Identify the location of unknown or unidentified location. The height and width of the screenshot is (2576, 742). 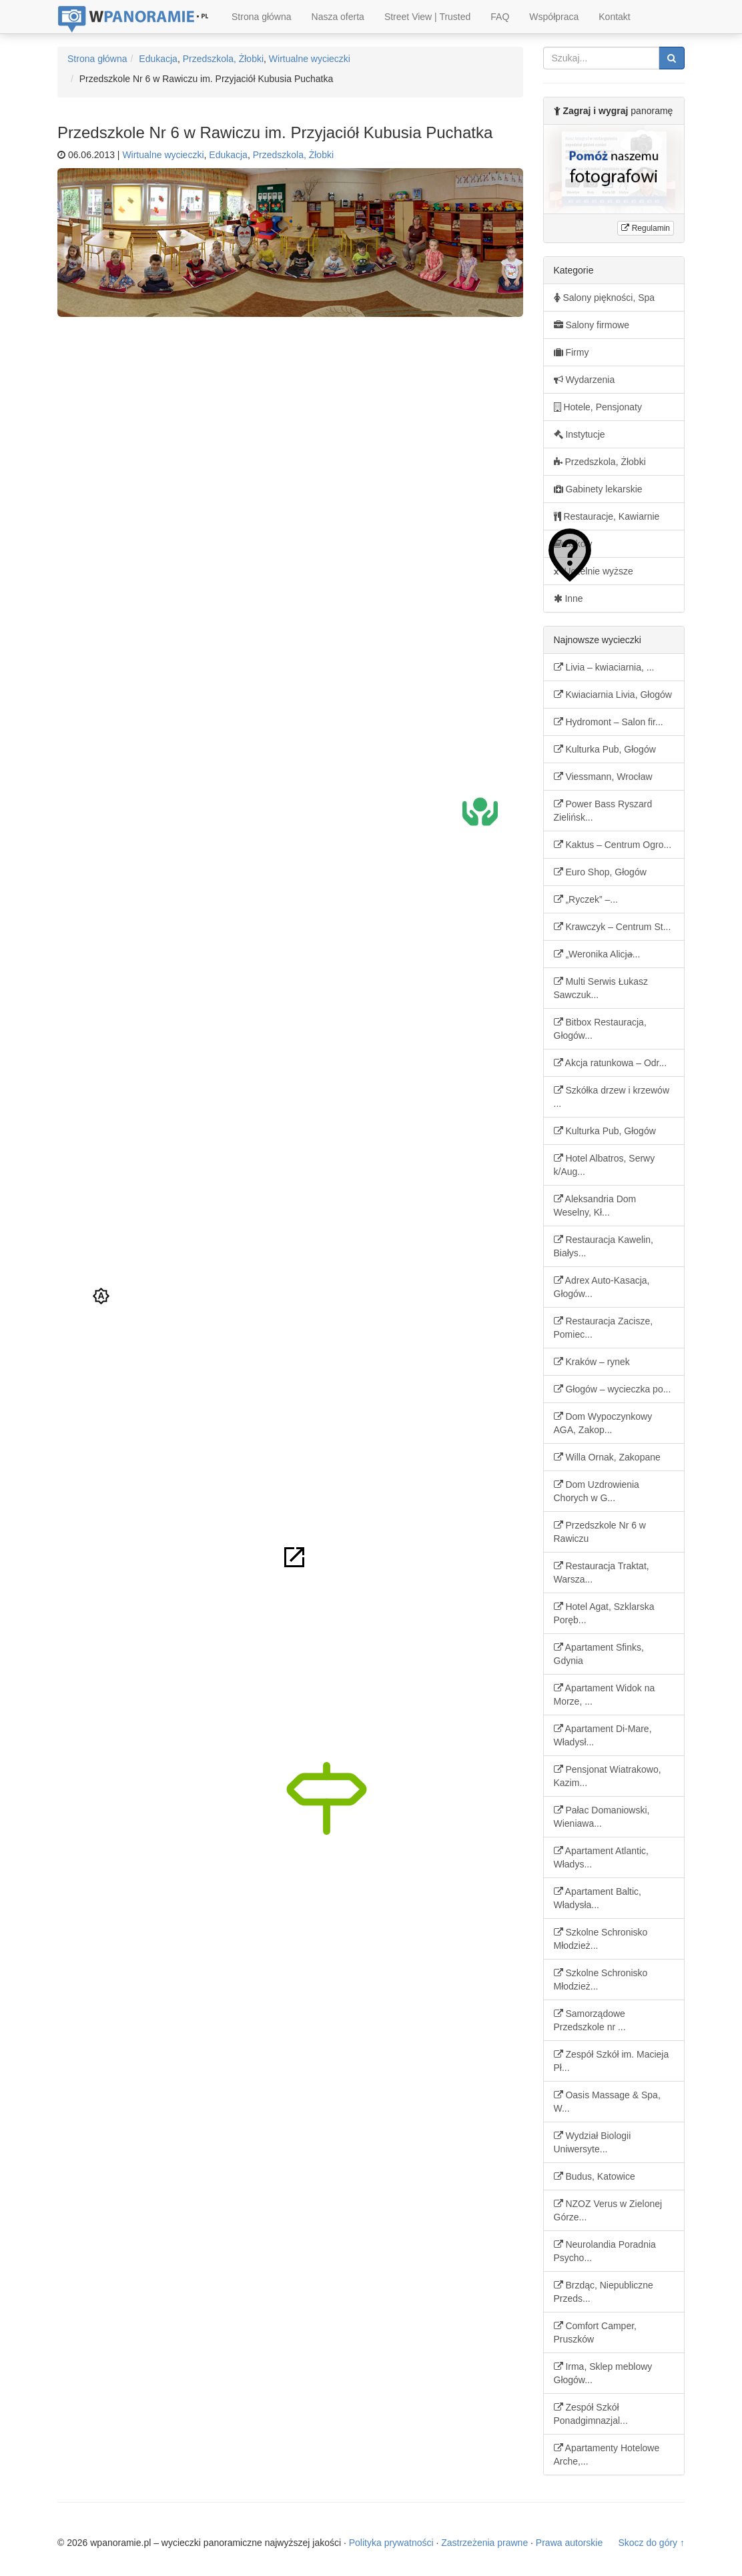
(570, 555).